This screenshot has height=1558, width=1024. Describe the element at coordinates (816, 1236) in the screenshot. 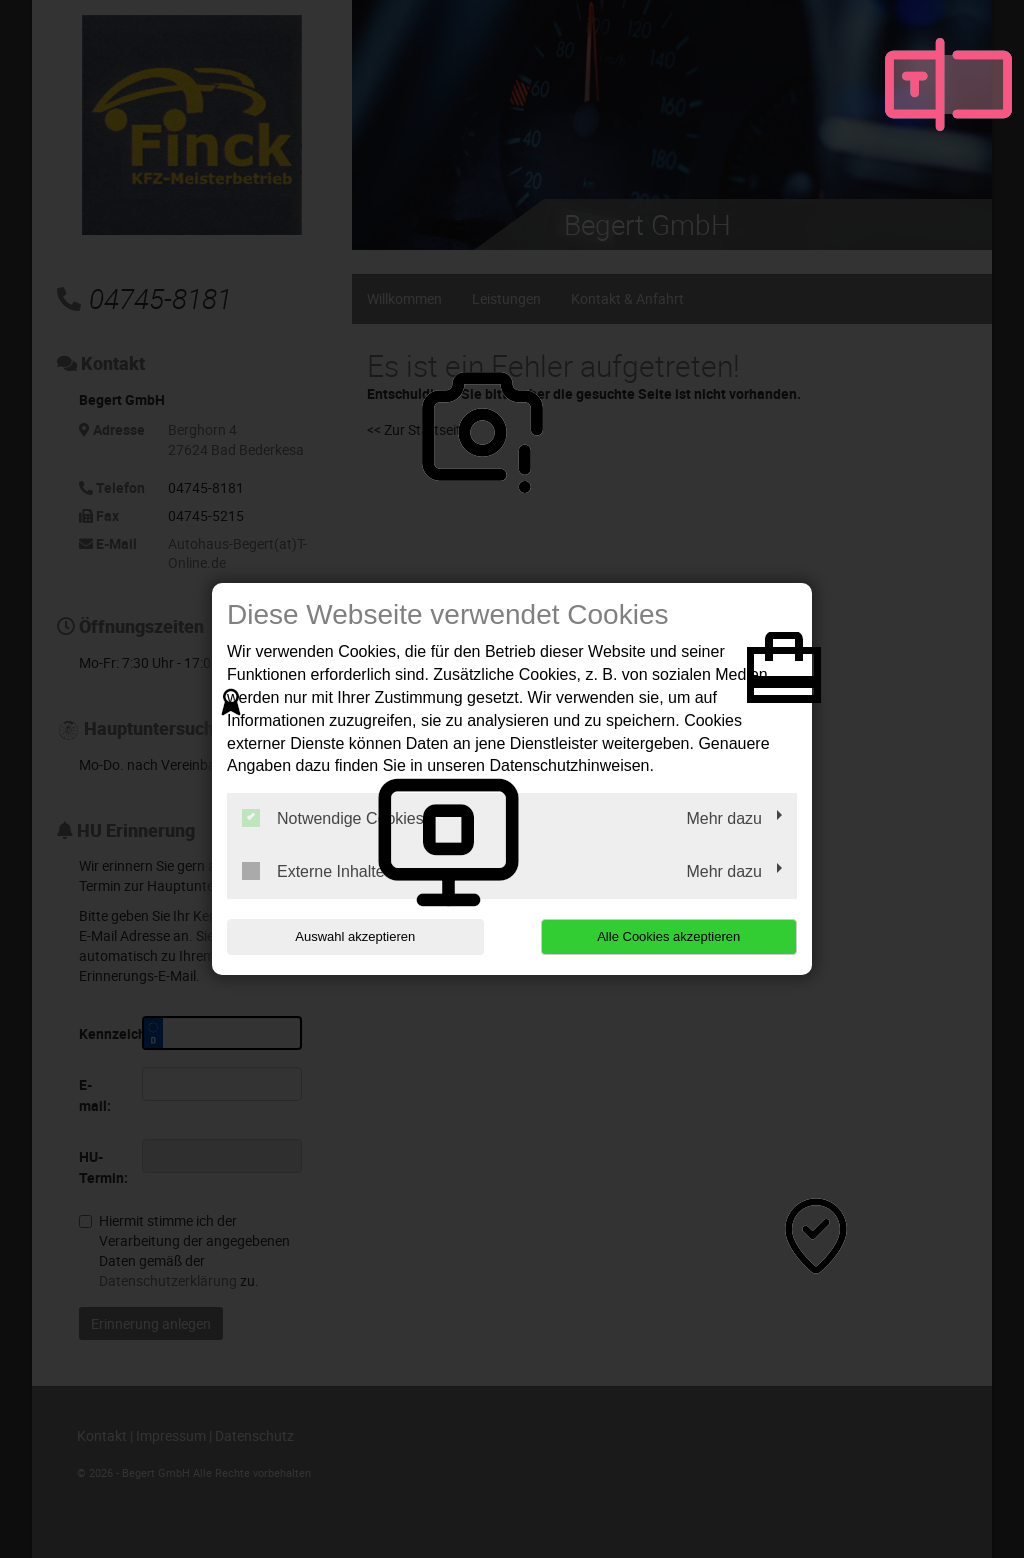

I see `confirmed or verified location` at that location.